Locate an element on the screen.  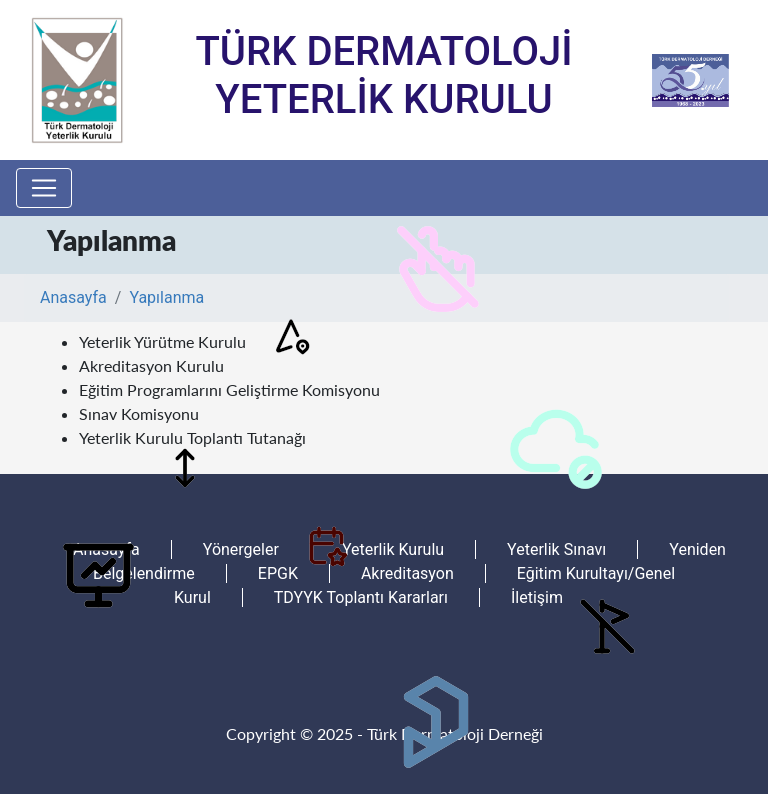
start or view a presentation is located at coordinates (98, 575).